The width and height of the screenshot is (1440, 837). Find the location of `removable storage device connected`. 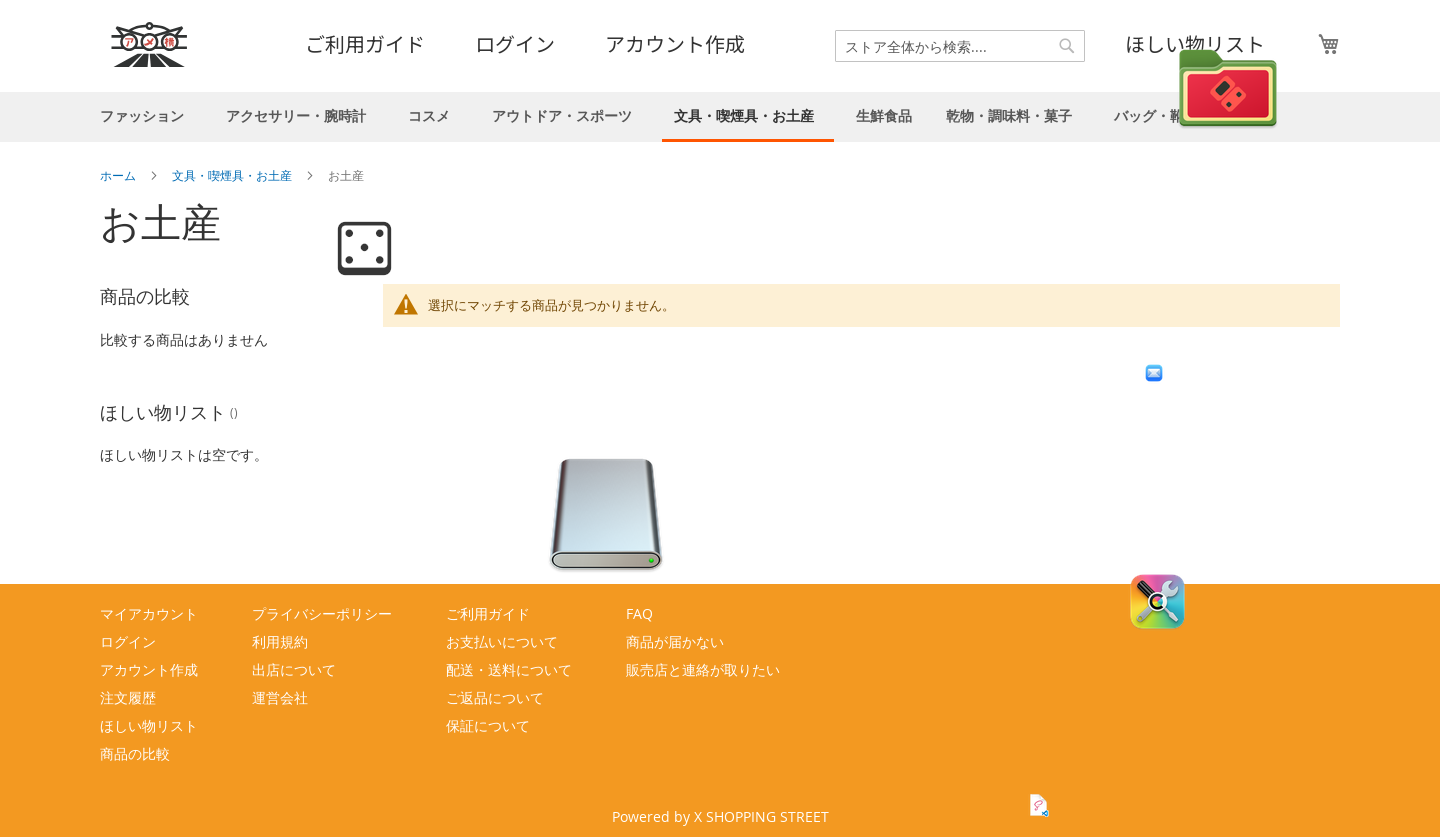

removable storage device connected is located at coordinates (606, 514).